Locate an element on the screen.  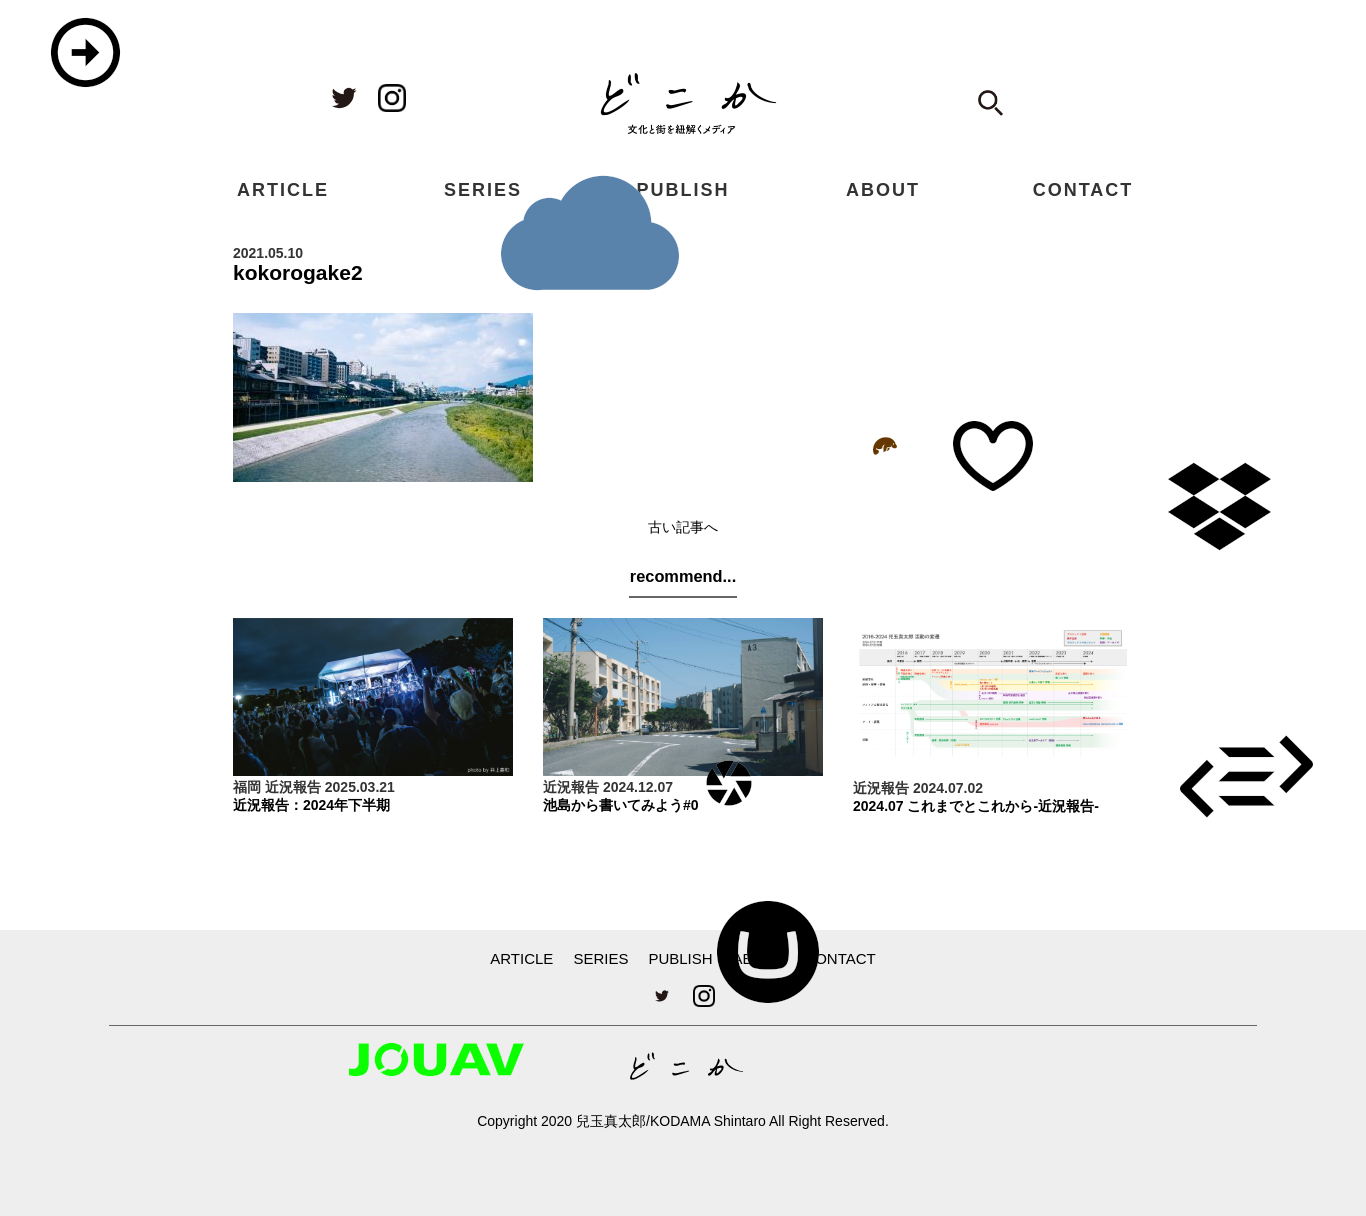
access iCloud storage and settings is located at coordinates (590, 233).